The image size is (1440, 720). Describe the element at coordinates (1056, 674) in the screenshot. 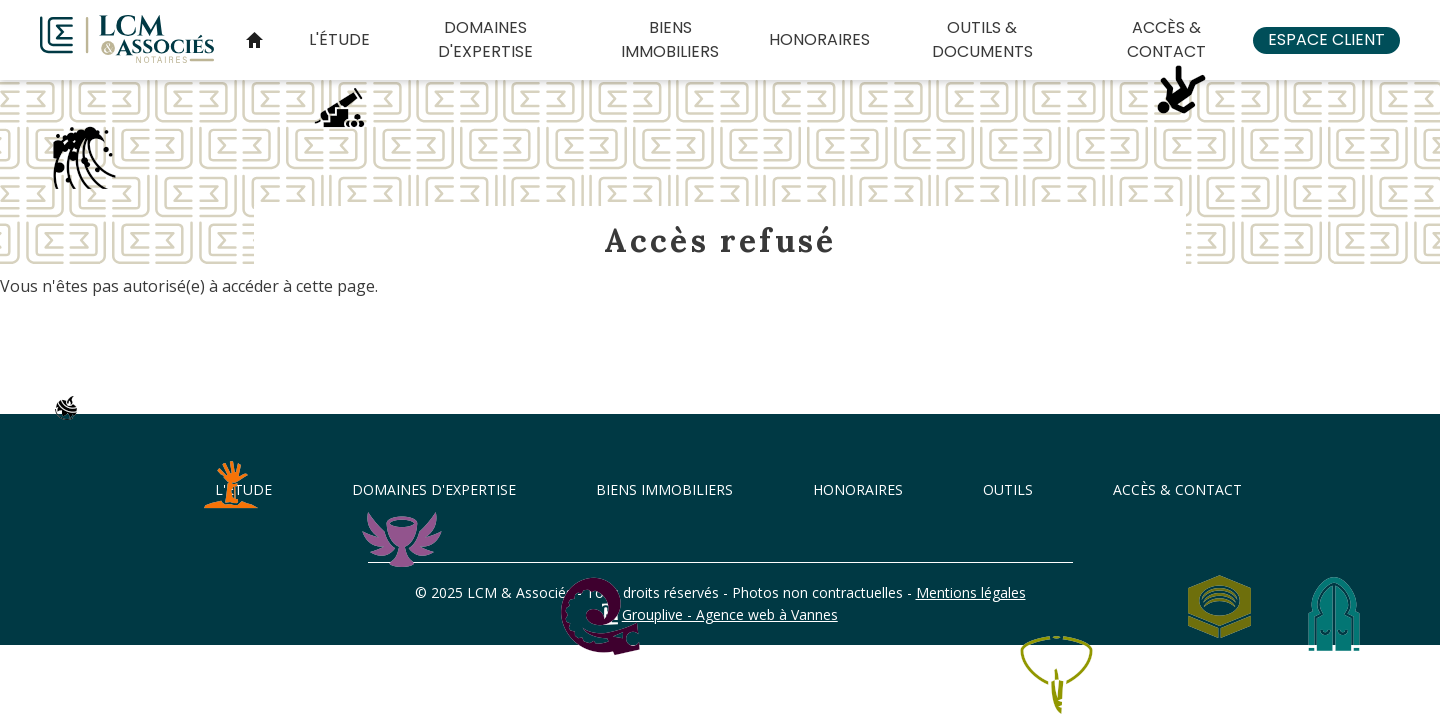

I see `equip a feather necklace accessory` at that location.